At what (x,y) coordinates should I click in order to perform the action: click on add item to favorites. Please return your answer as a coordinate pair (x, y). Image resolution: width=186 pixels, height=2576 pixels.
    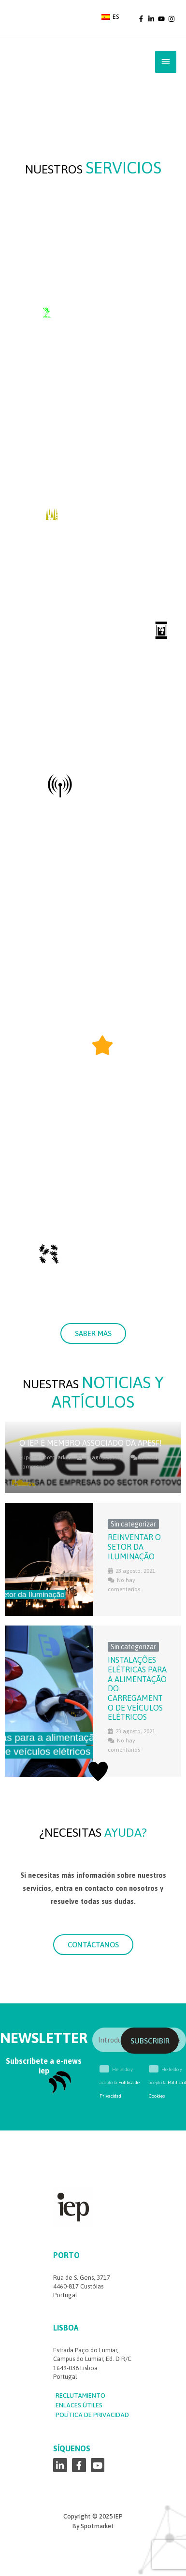
    Looking at the image, I should click on (102, 1045).